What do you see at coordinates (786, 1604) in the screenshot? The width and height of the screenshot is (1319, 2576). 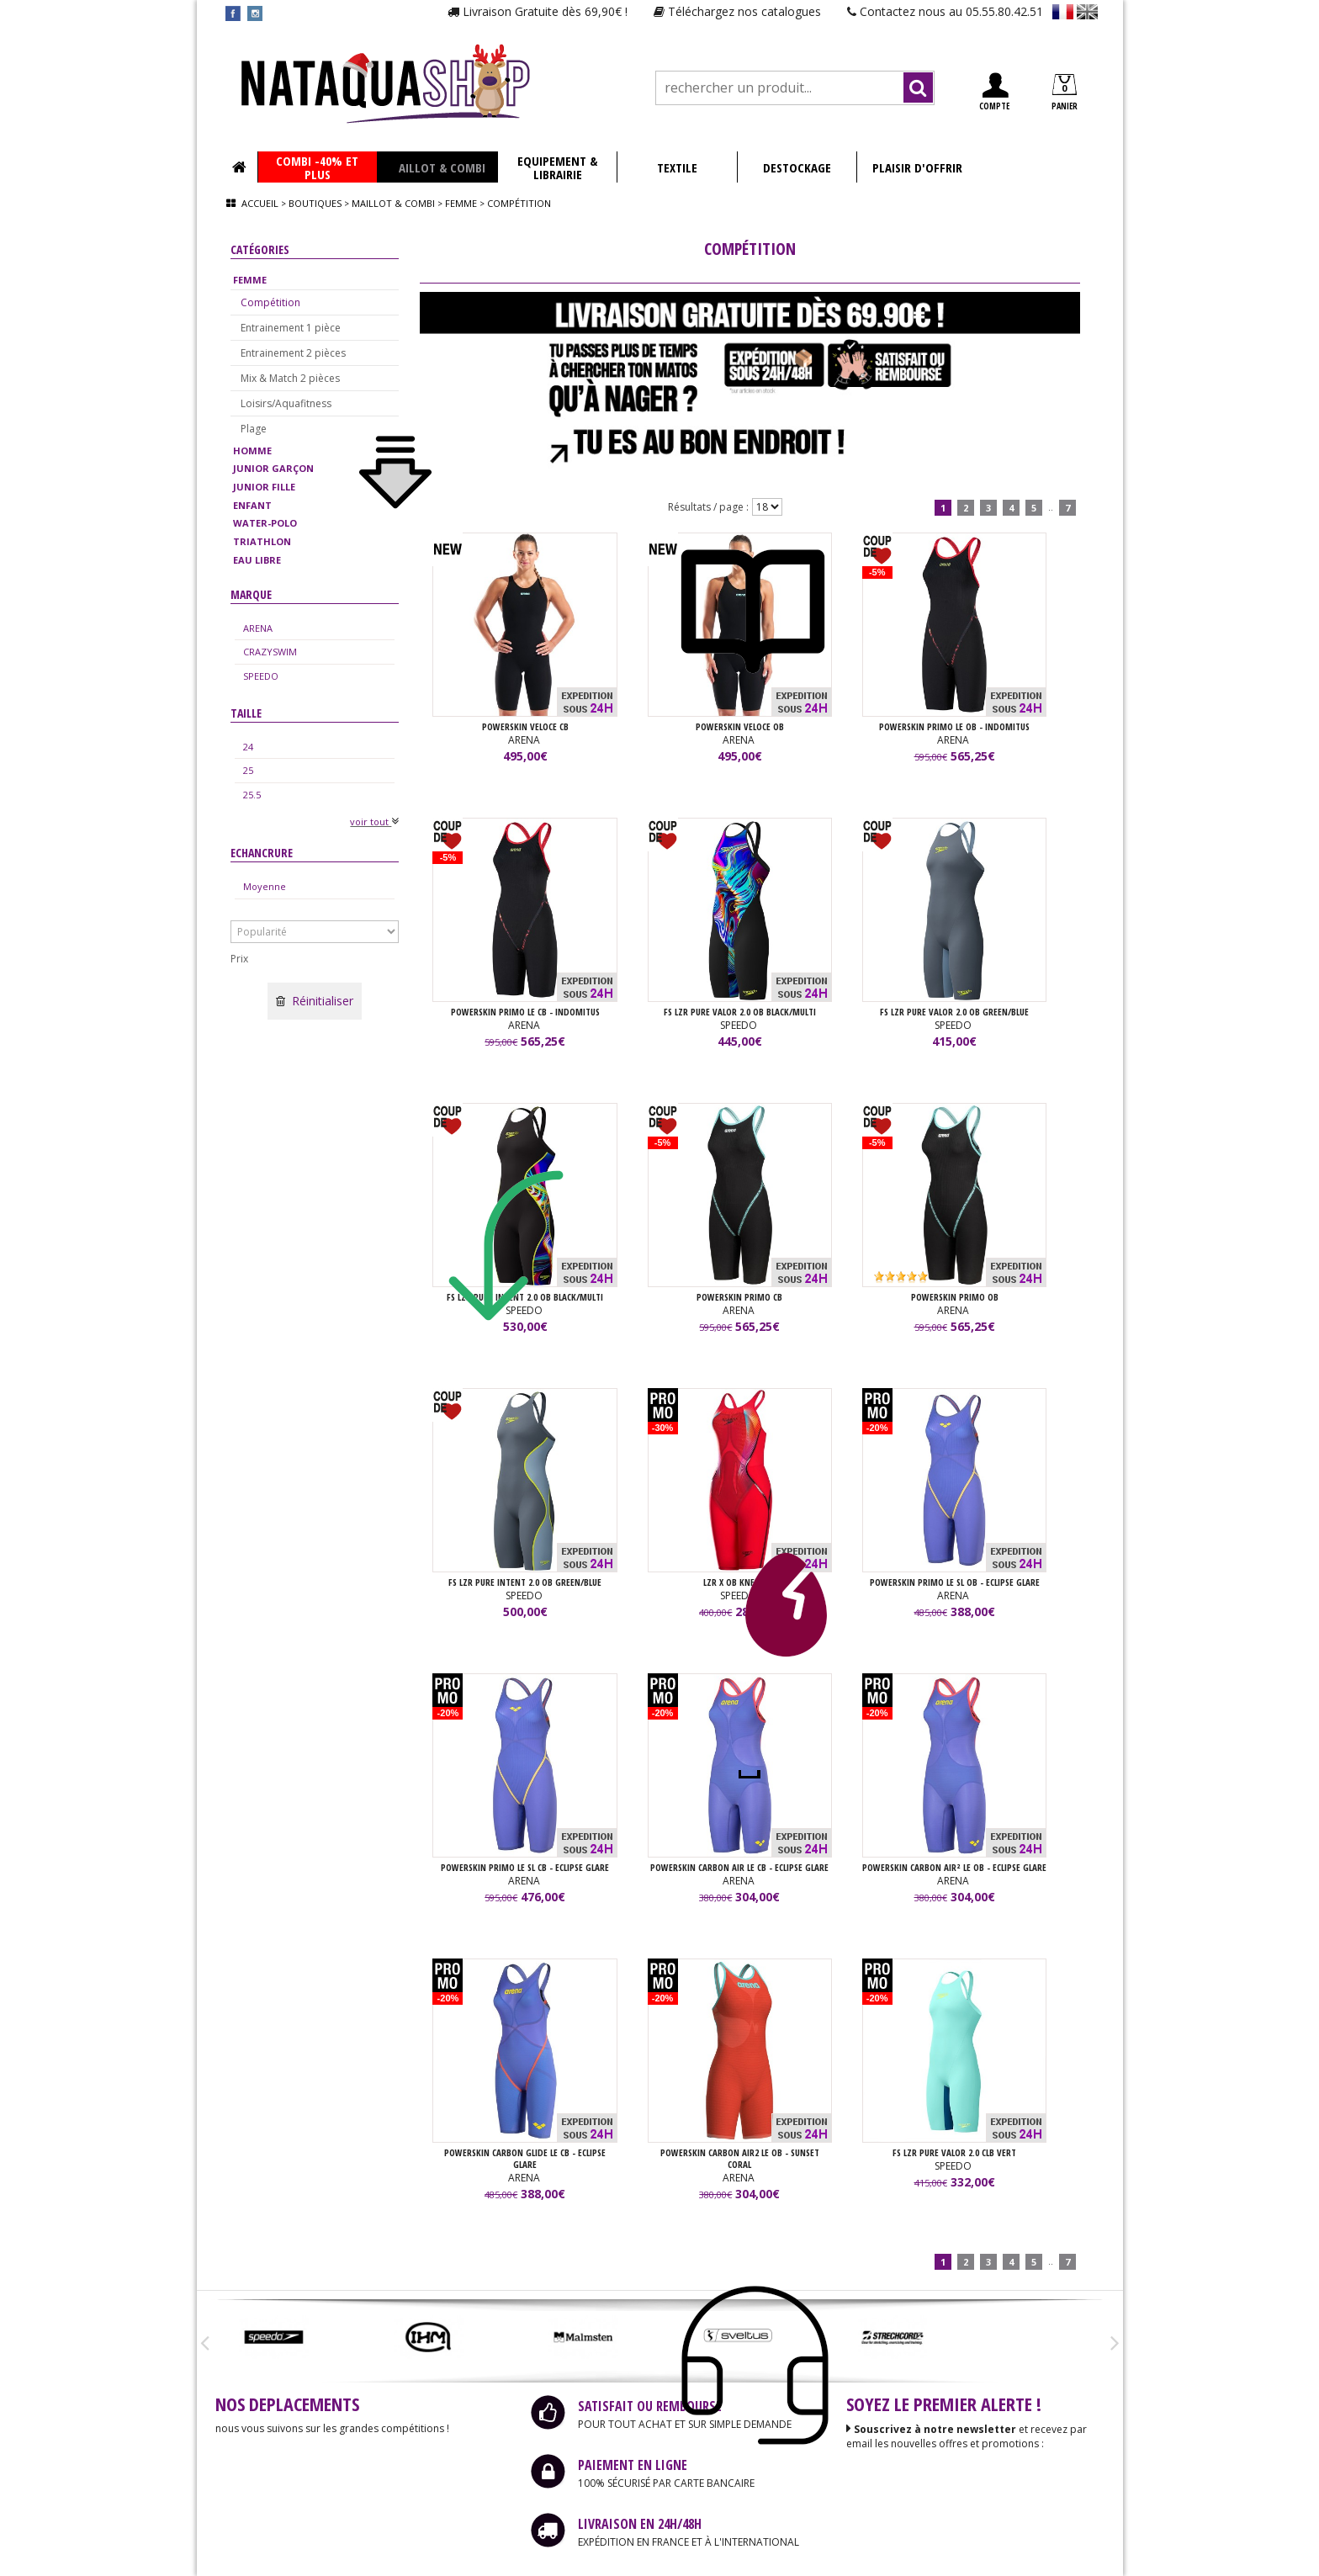 I see `indicates a cracked or broken item` at bounding box center [786, 1604].